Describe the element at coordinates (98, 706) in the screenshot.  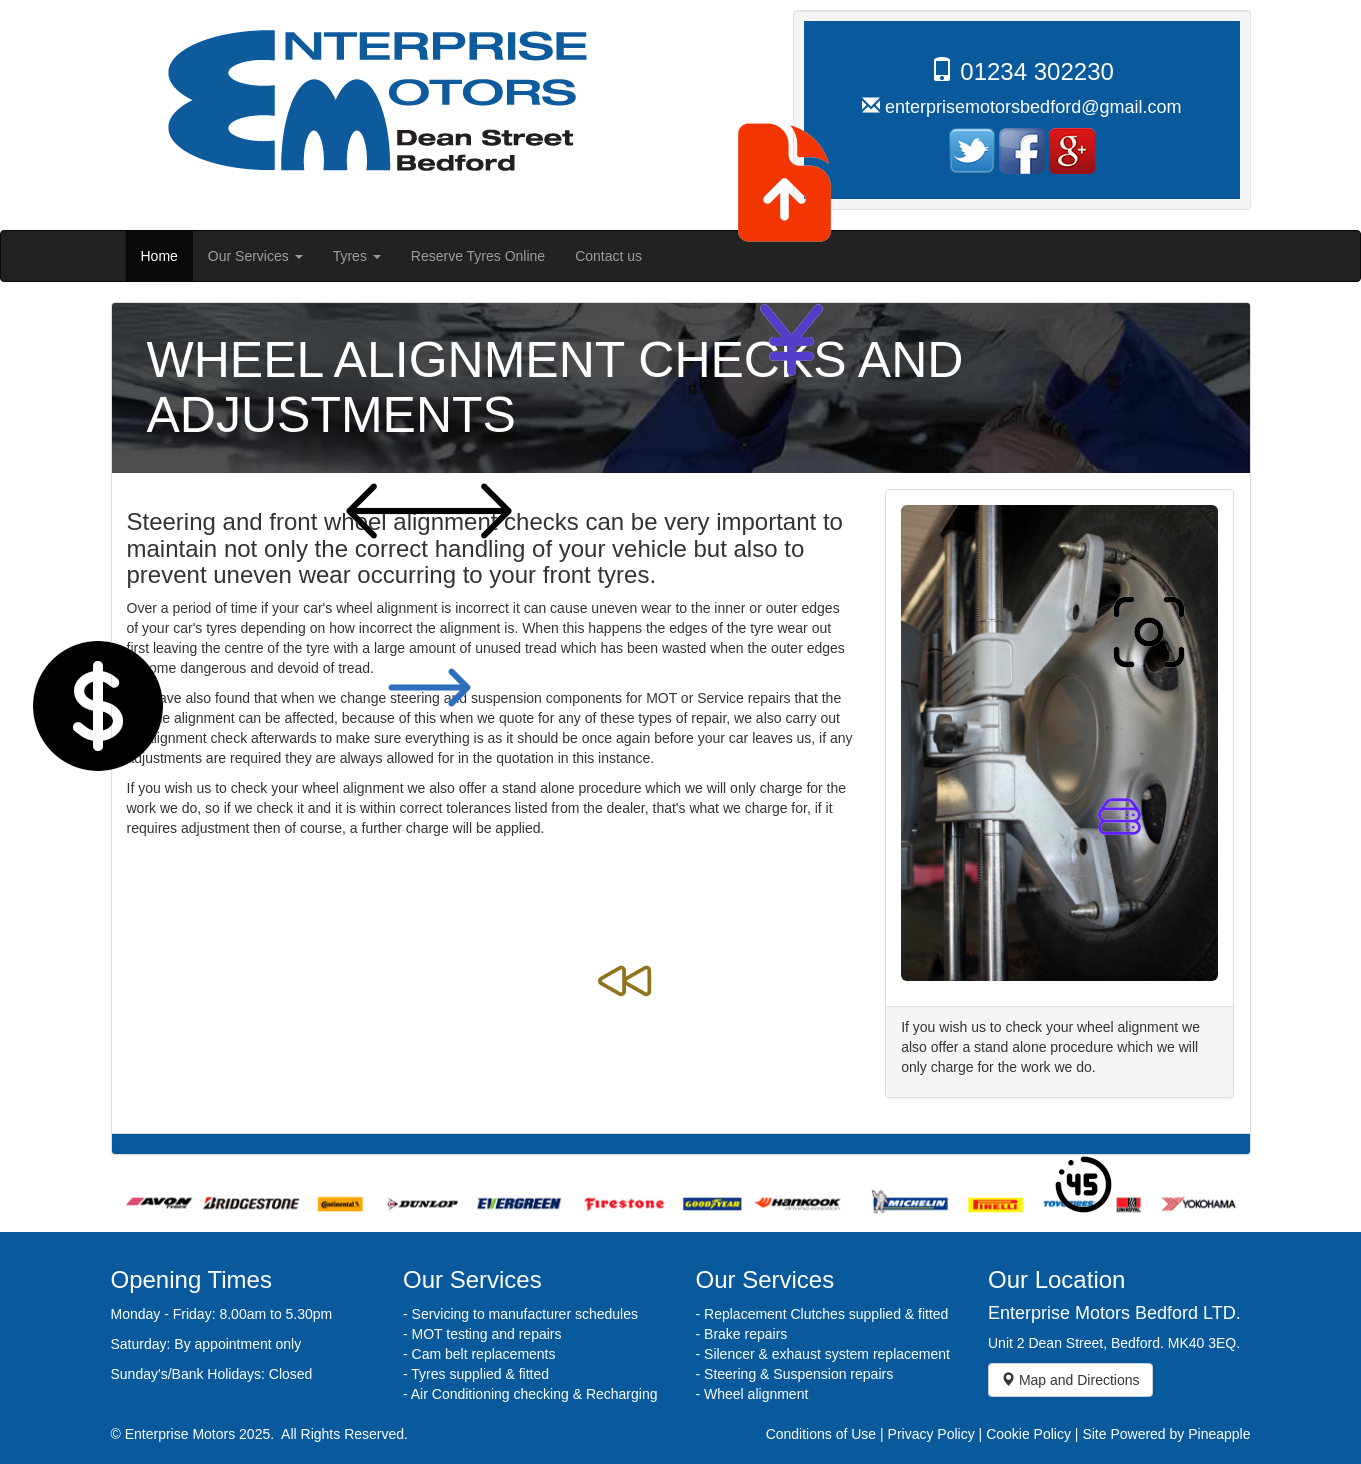
I see `view account balance or financial information` at that location.